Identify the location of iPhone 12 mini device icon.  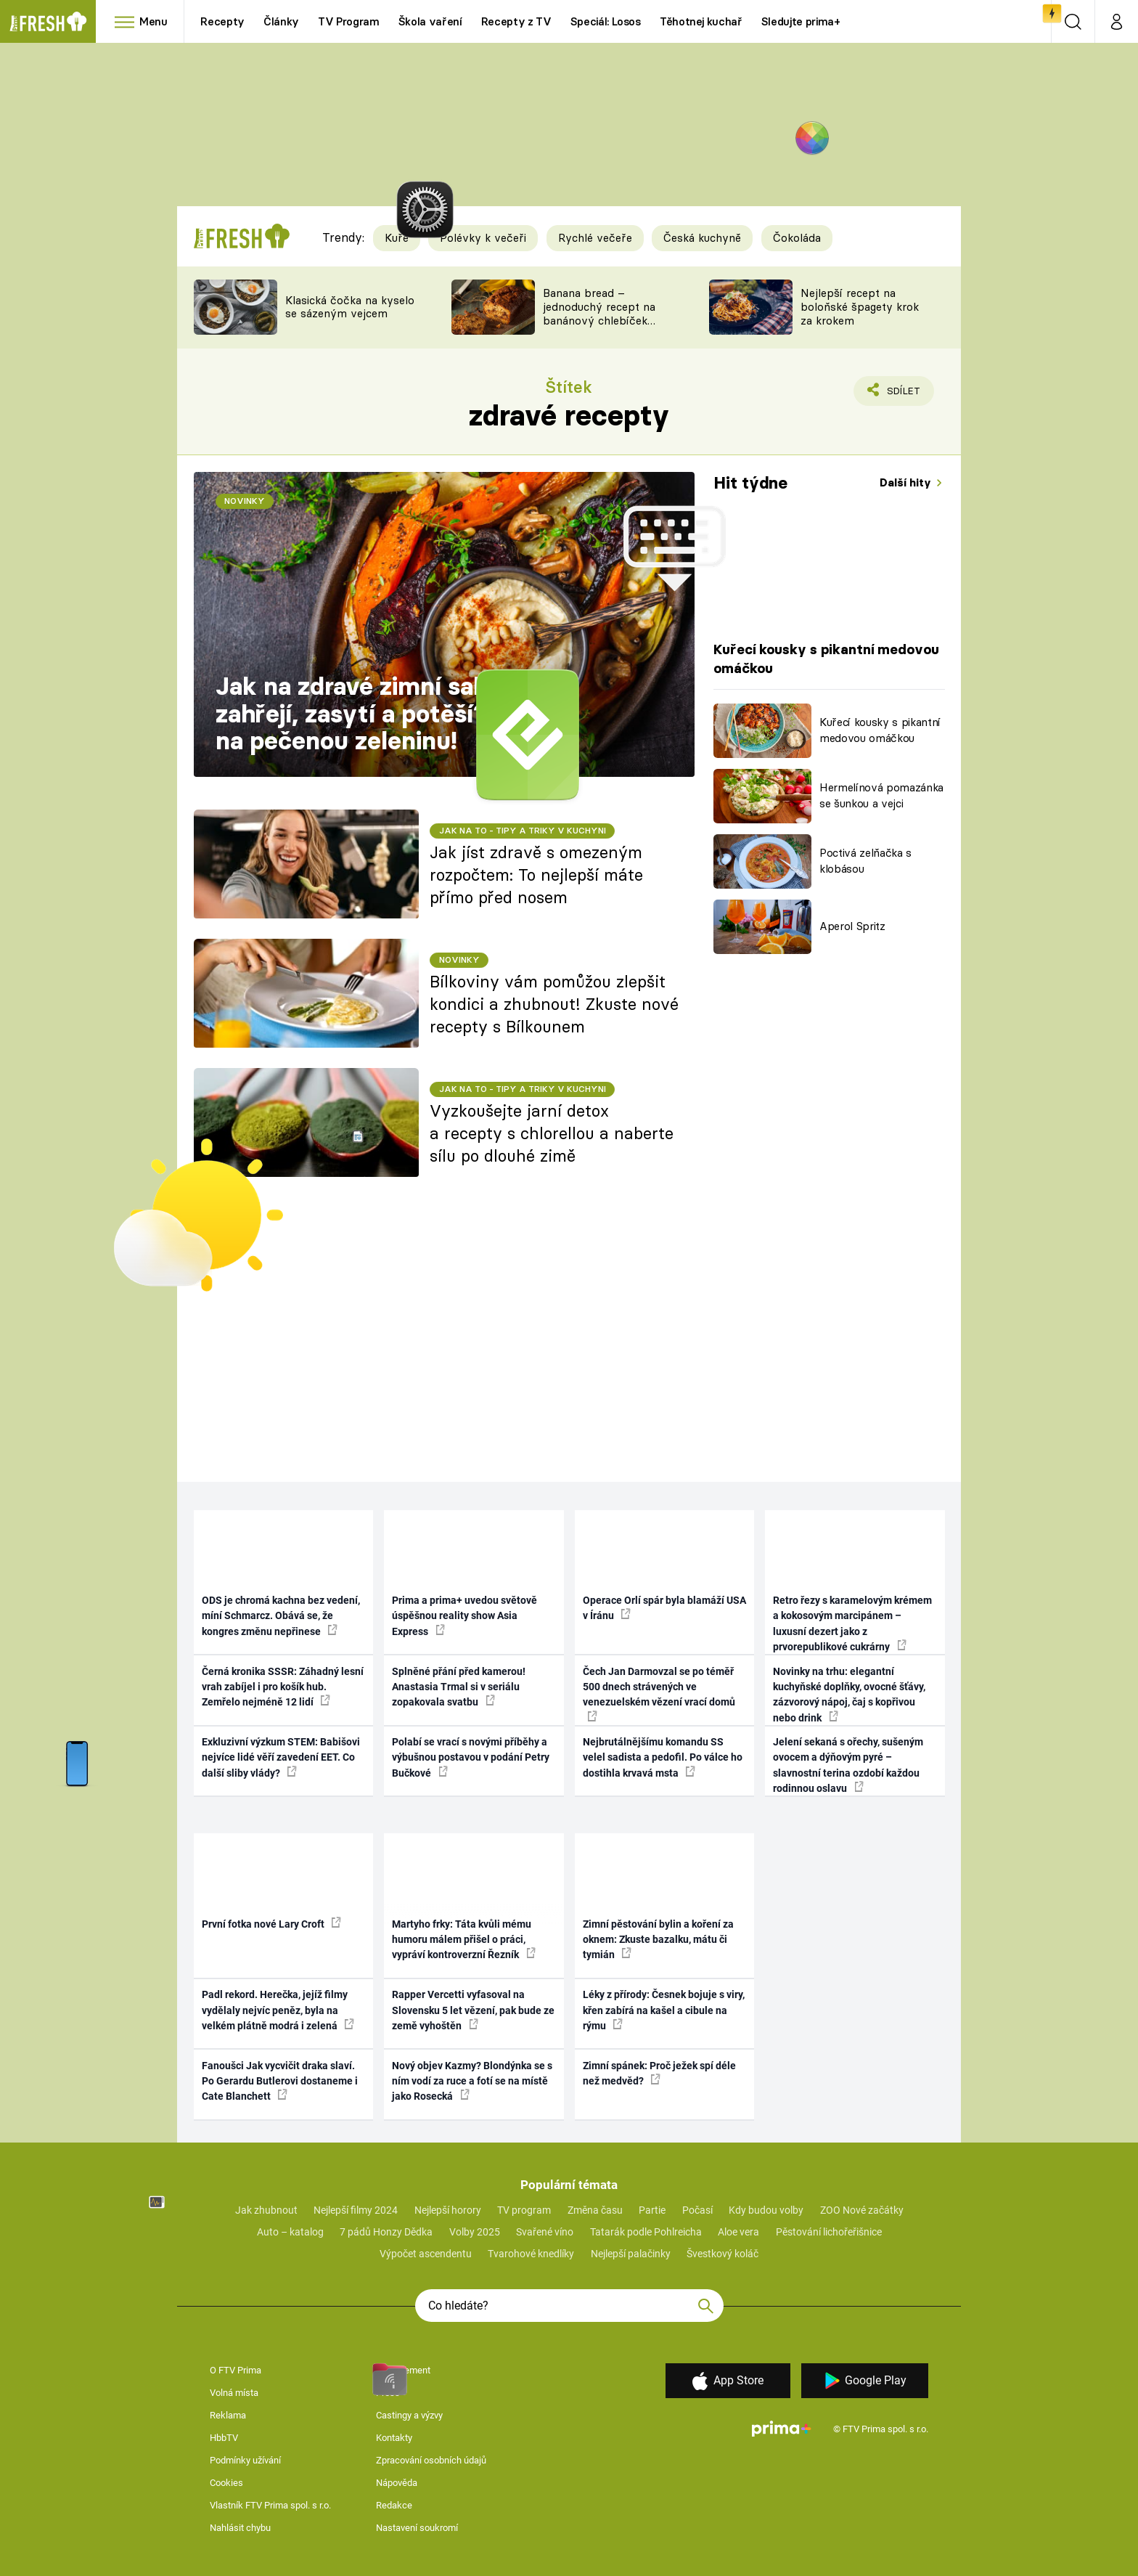
(77, 1764).